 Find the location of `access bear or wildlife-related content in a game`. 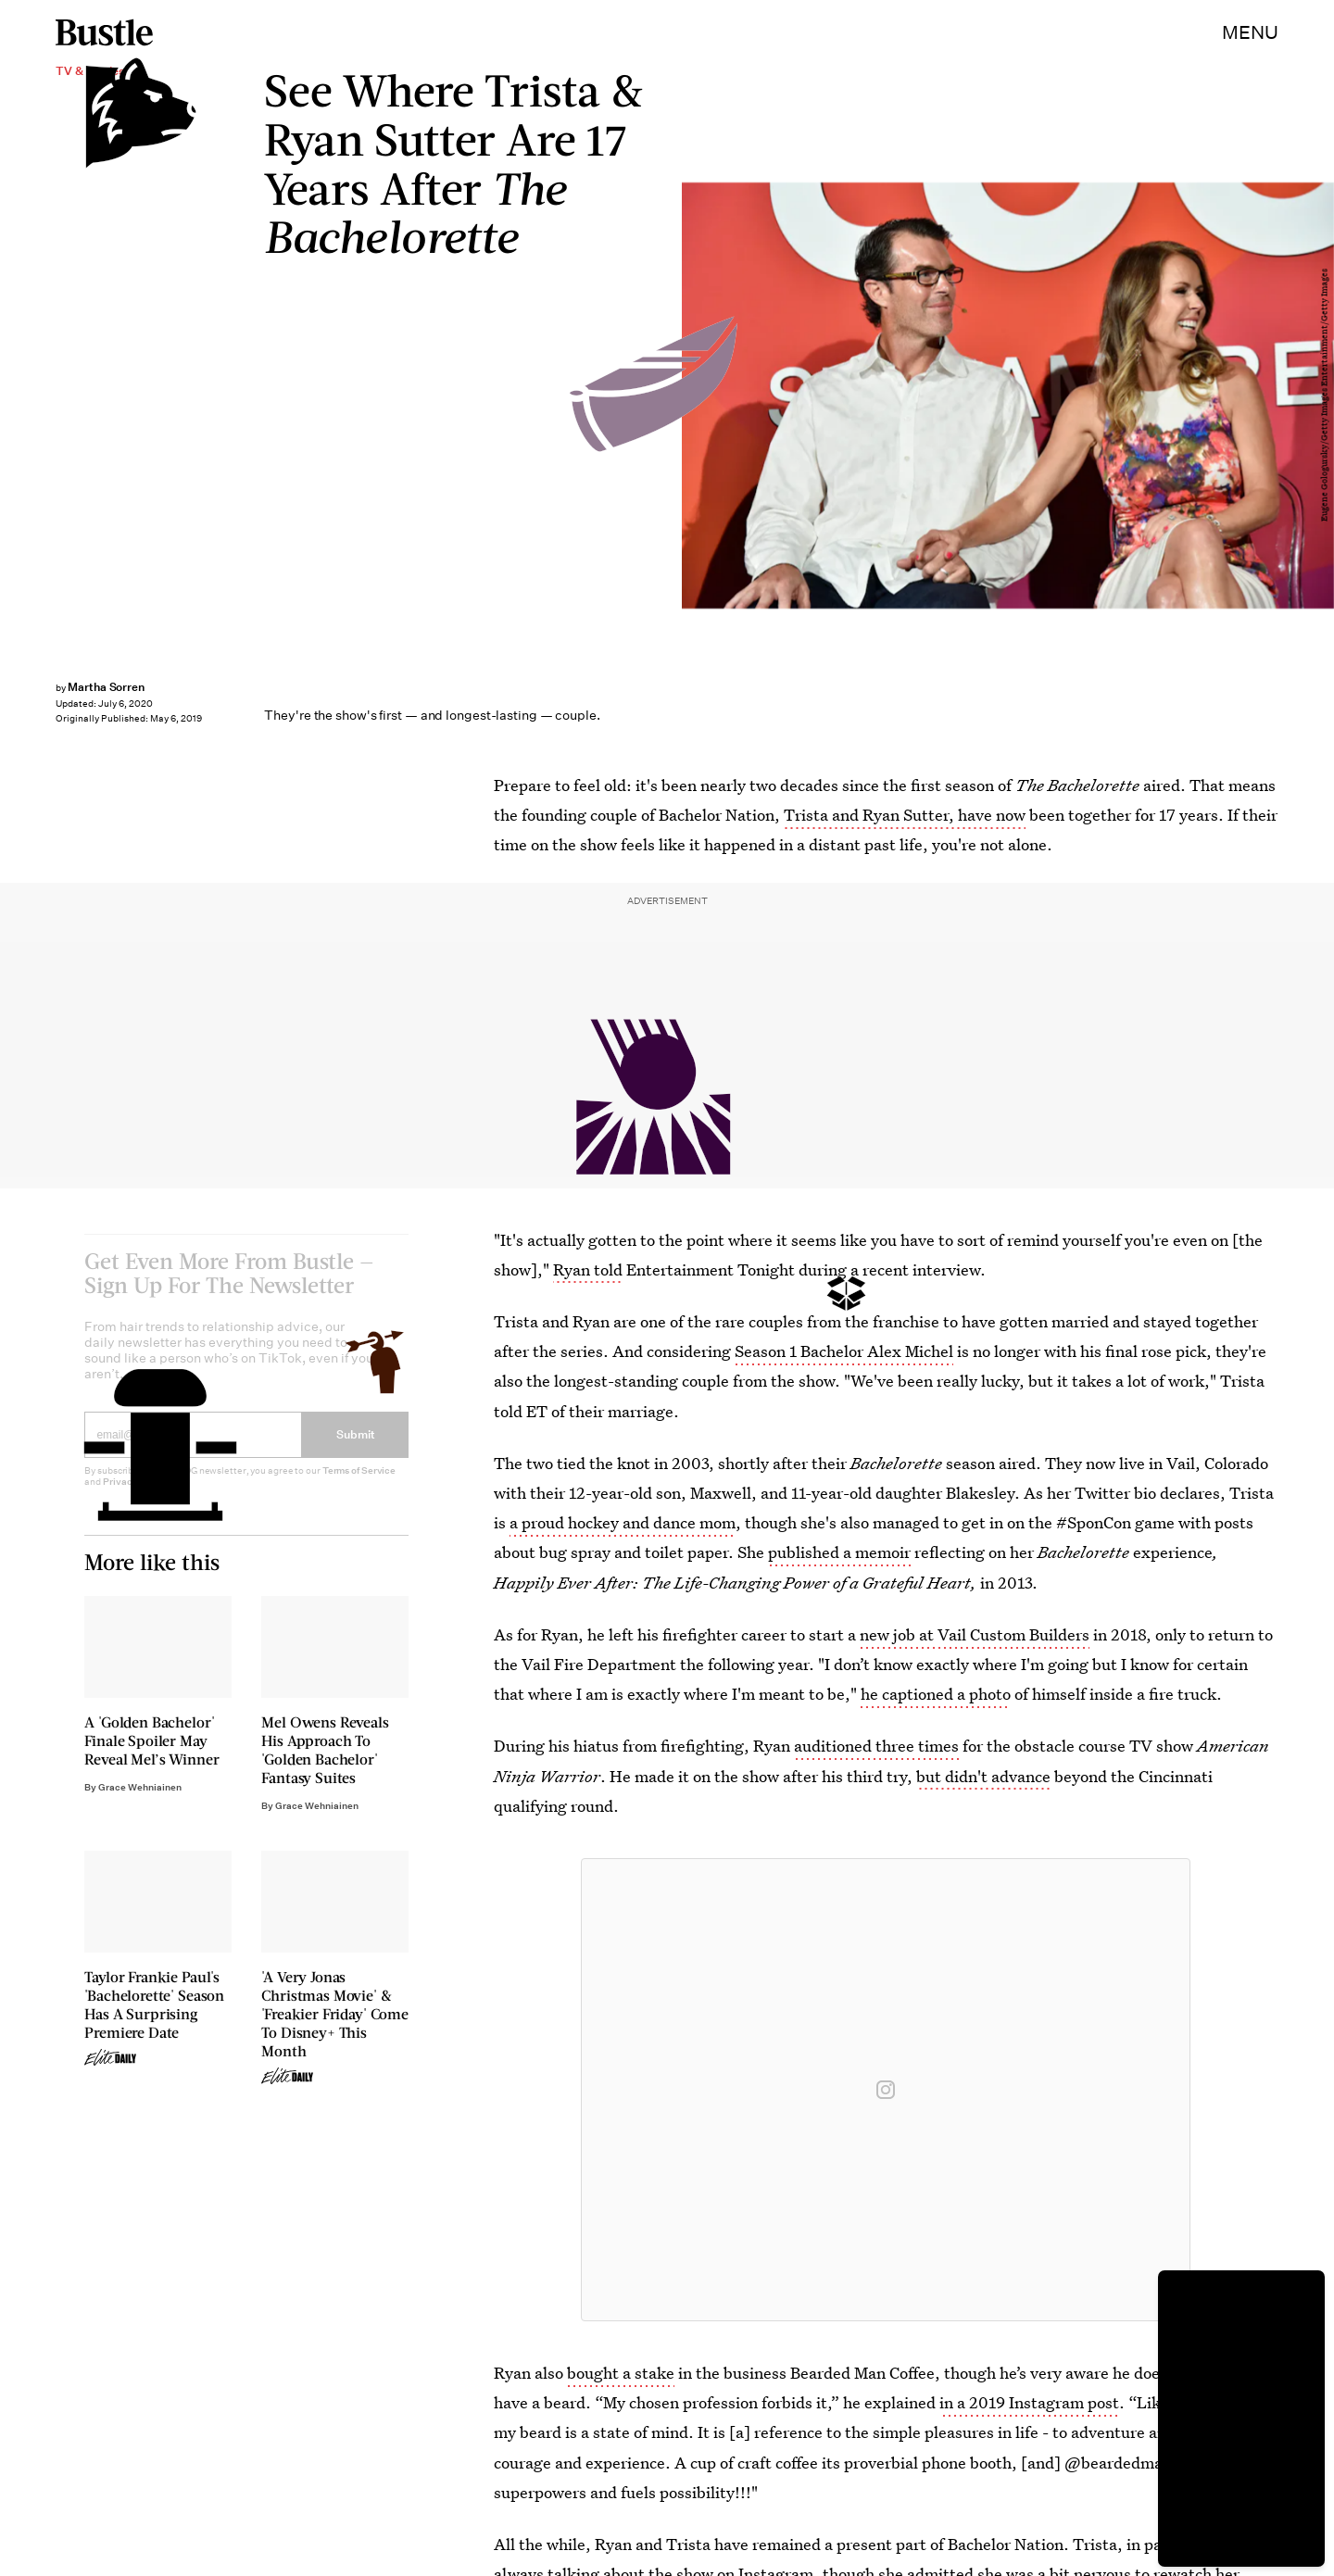

access bear or wildlife-related content in a game is located at coordinates (145, 113).